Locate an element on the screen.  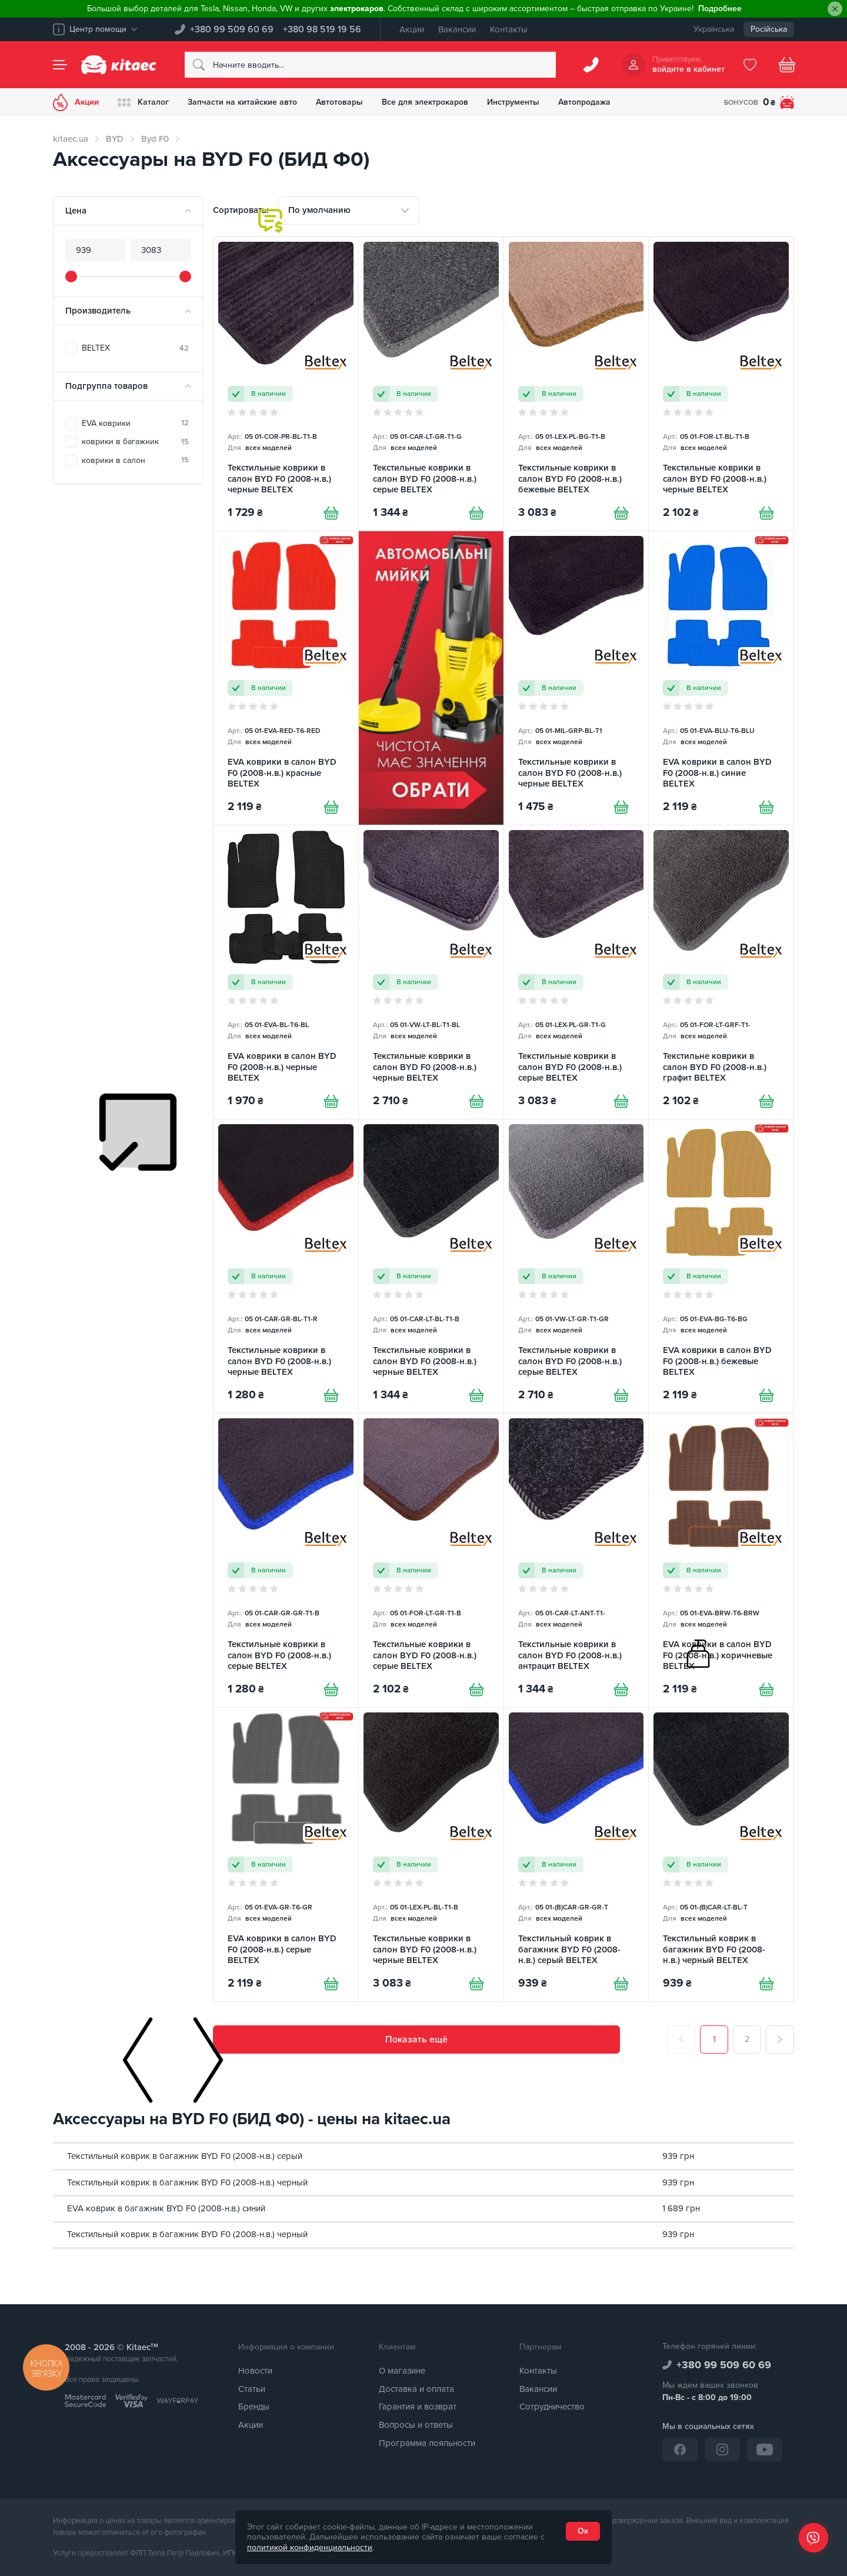
access hand washing or hygiene instructions is located at coordinates (698, 1654).